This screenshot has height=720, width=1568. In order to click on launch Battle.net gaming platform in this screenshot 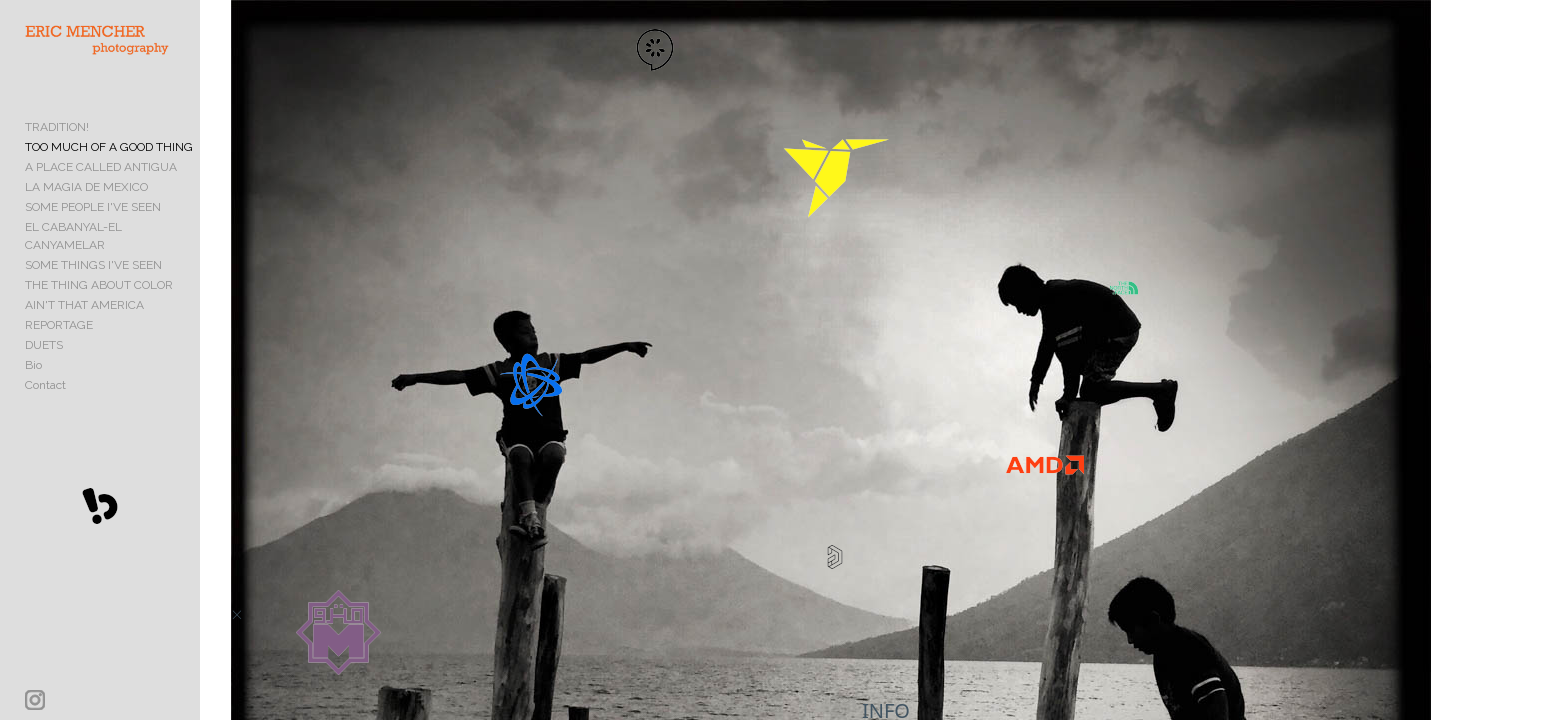, I will do `click(531, 385)`.